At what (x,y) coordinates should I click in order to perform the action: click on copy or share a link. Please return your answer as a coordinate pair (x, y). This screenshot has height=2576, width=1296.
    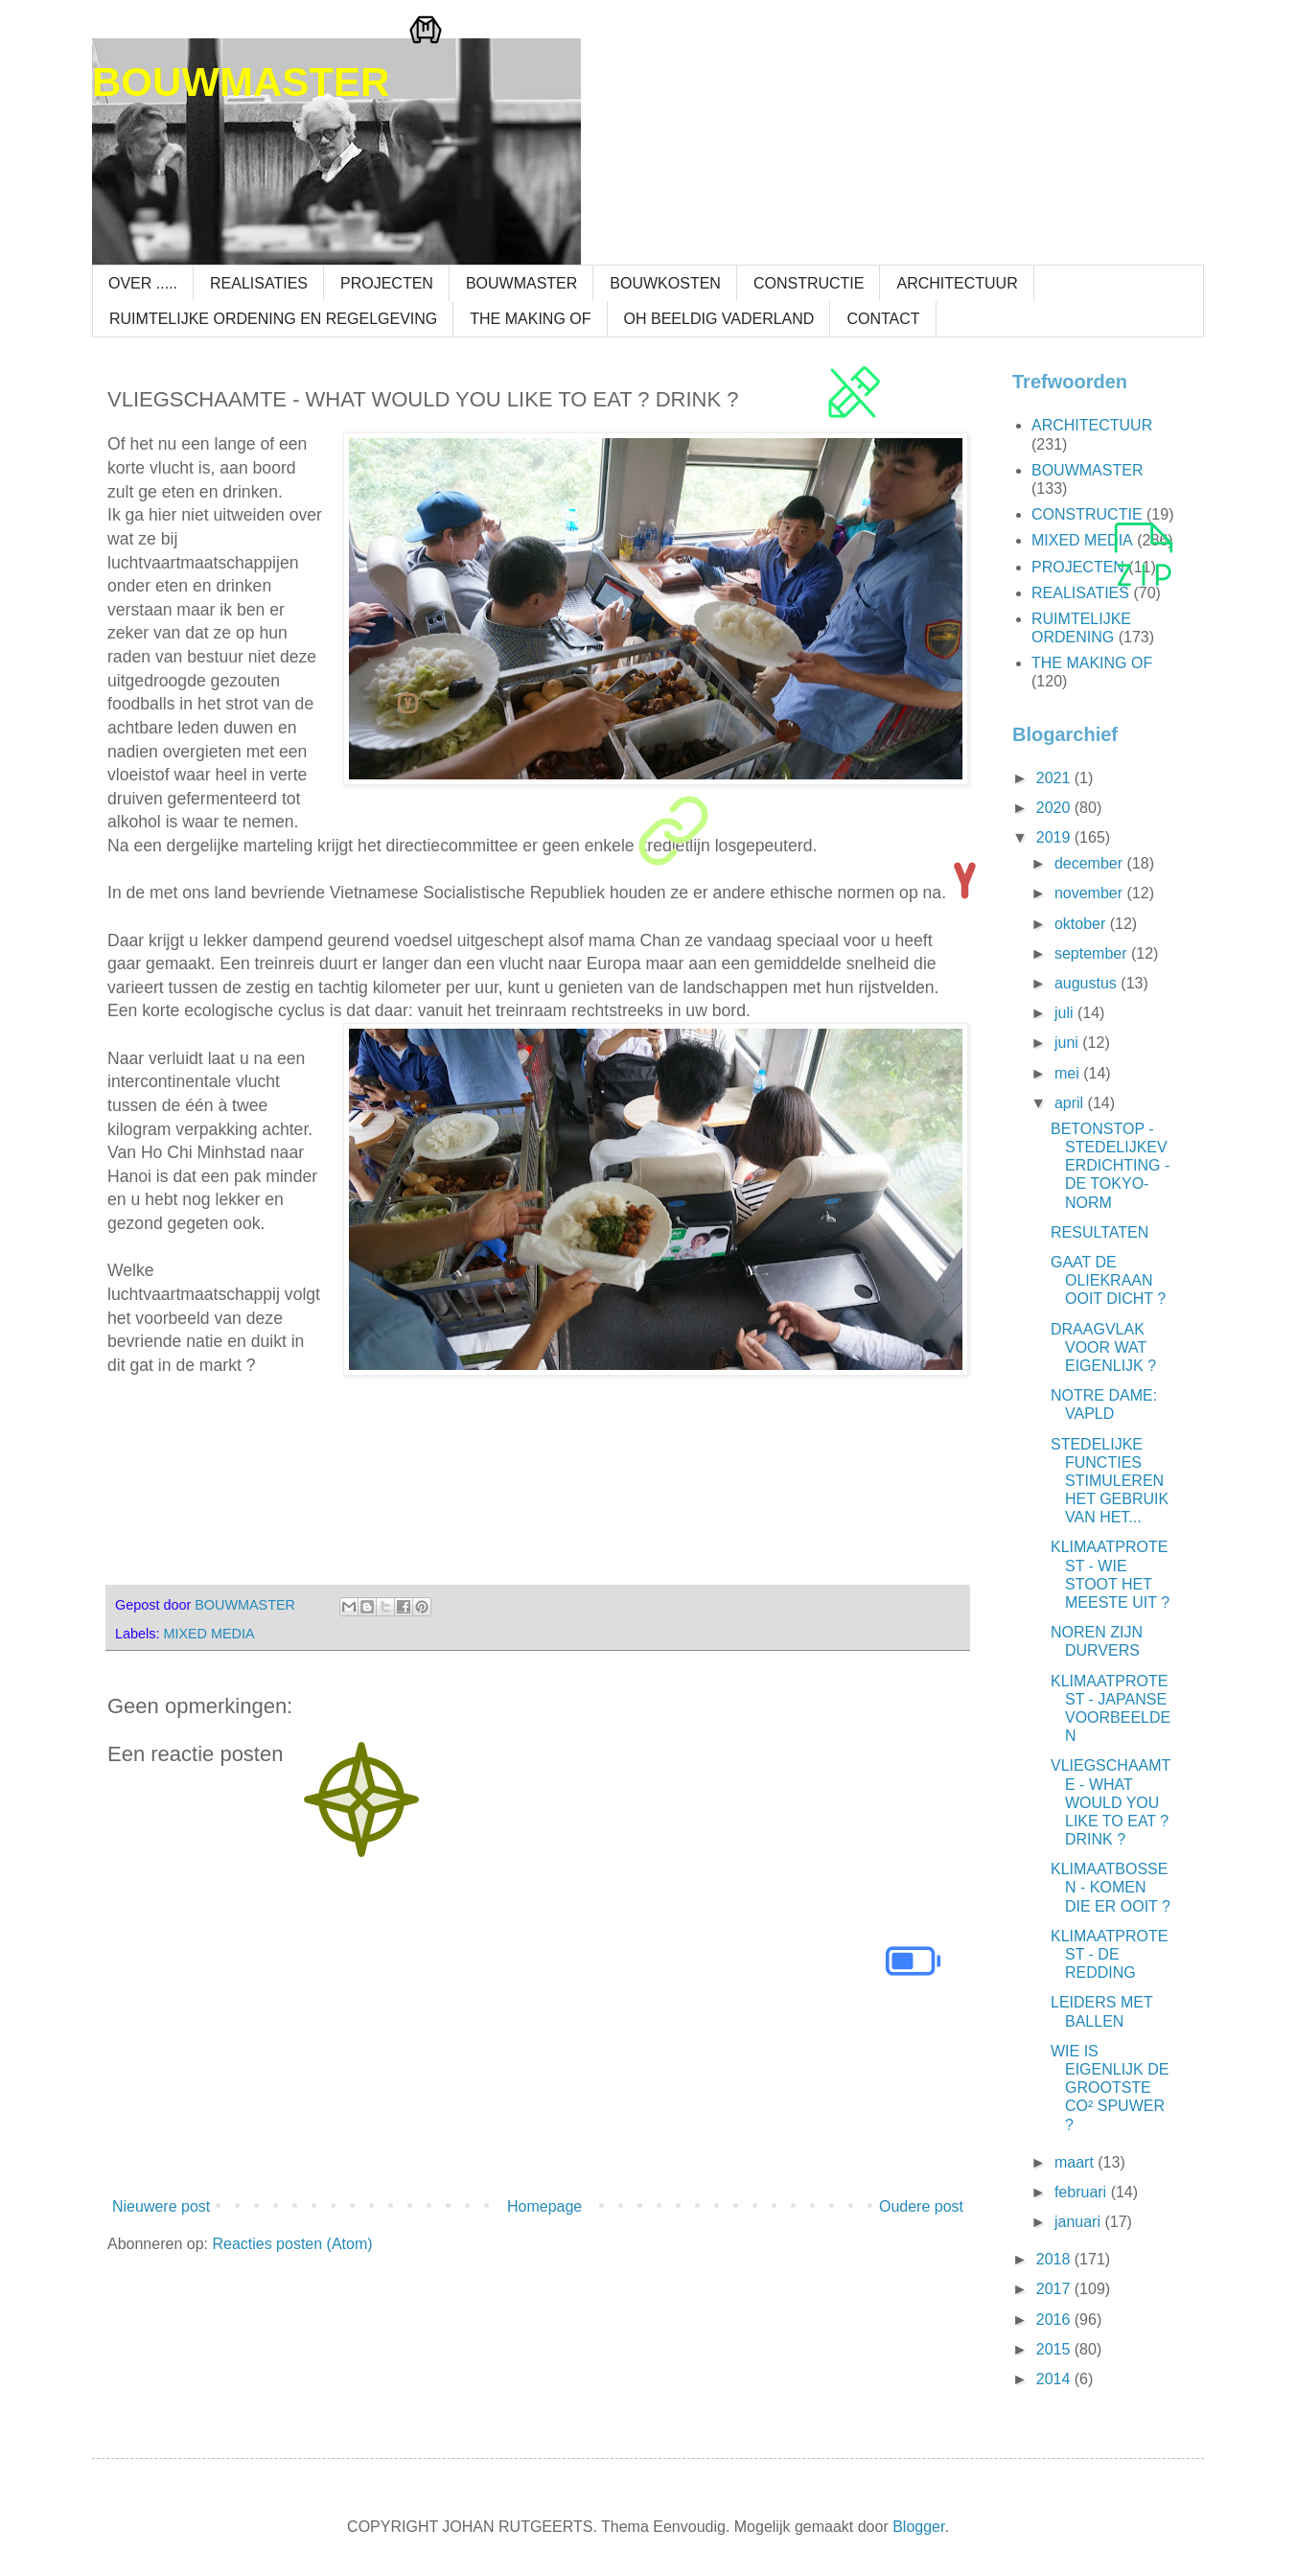
    Looking at the image, I should click on (673, 830).